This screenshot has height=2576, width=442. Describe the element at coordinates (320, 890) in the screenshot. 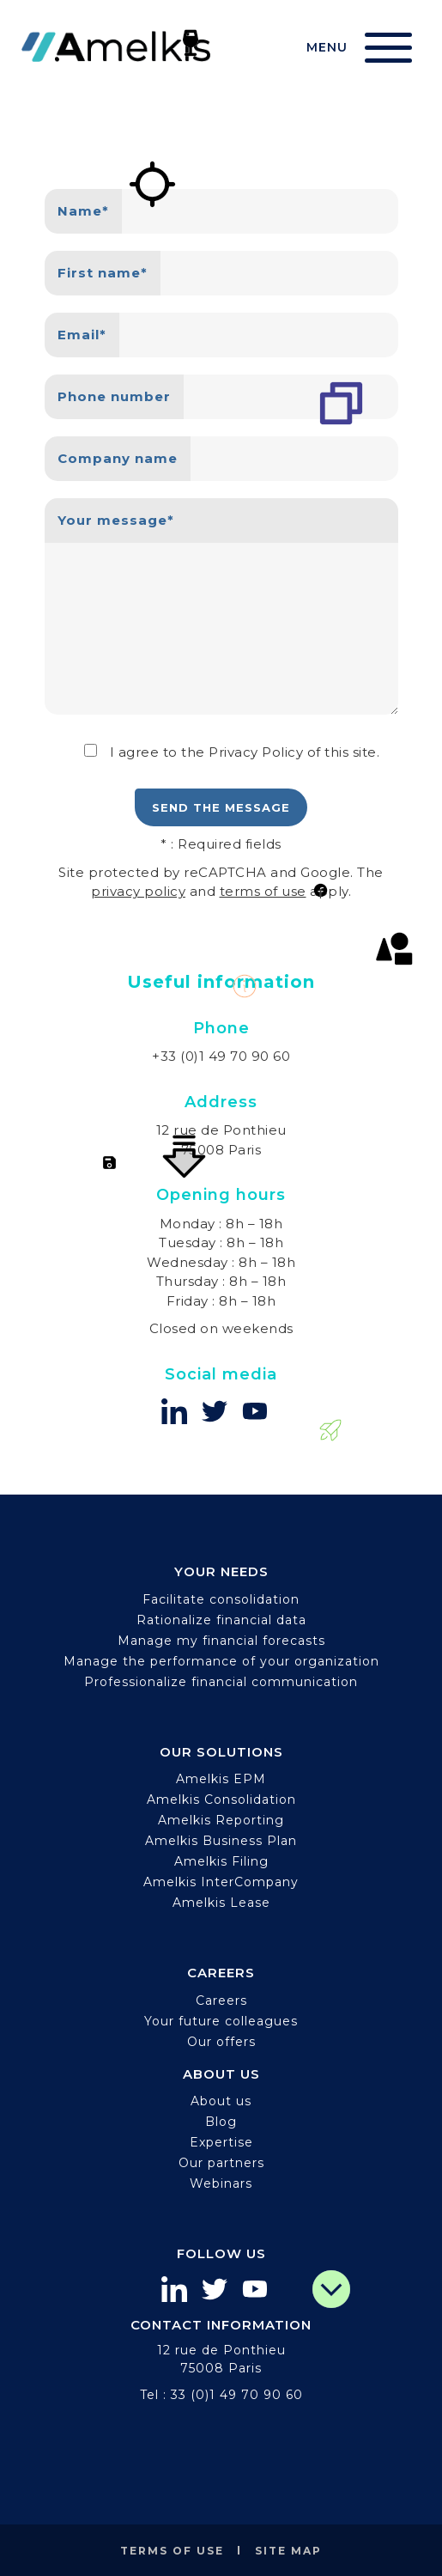

I see `open Facebook app` at that location.